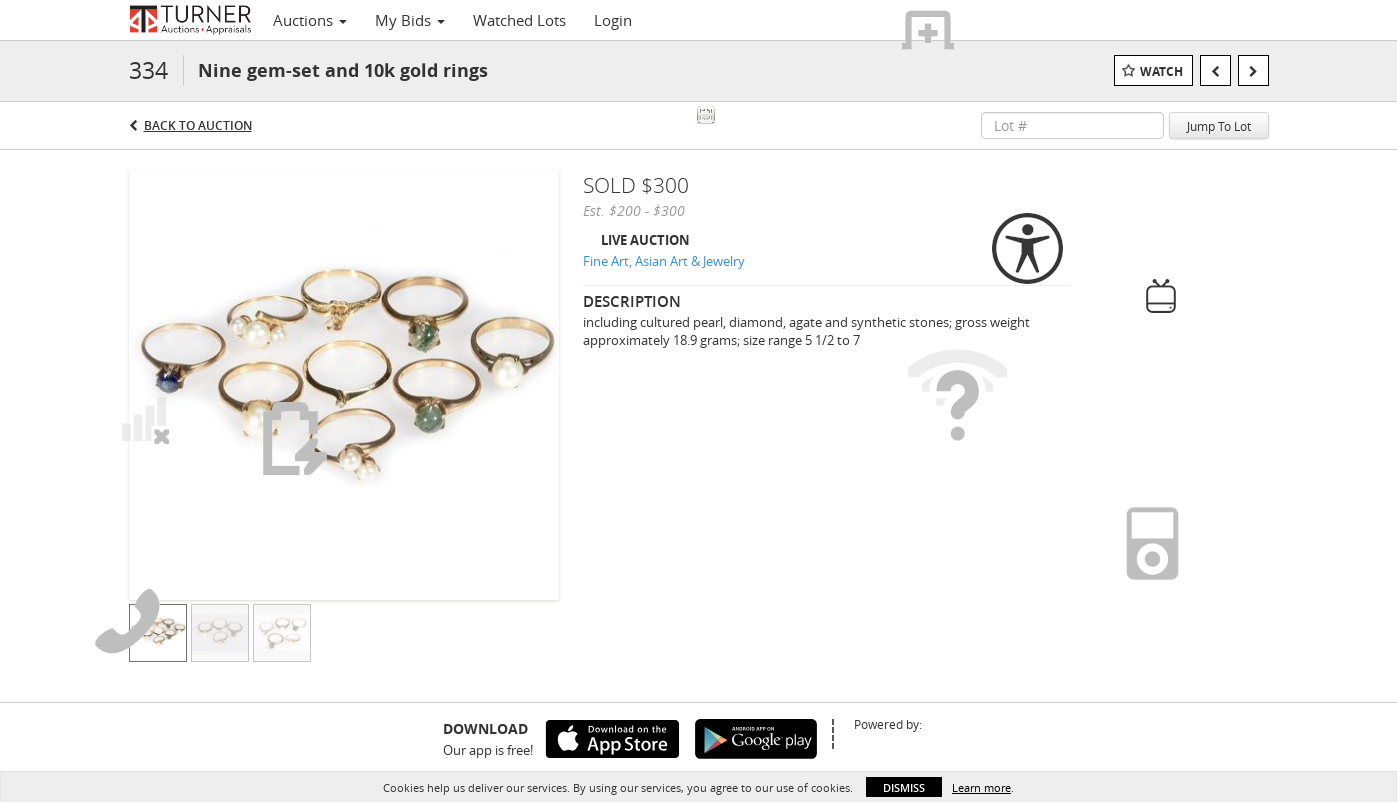  Describe the element at coordinates (1161, 296) in the screenshot. I see `open video player app` at that location.